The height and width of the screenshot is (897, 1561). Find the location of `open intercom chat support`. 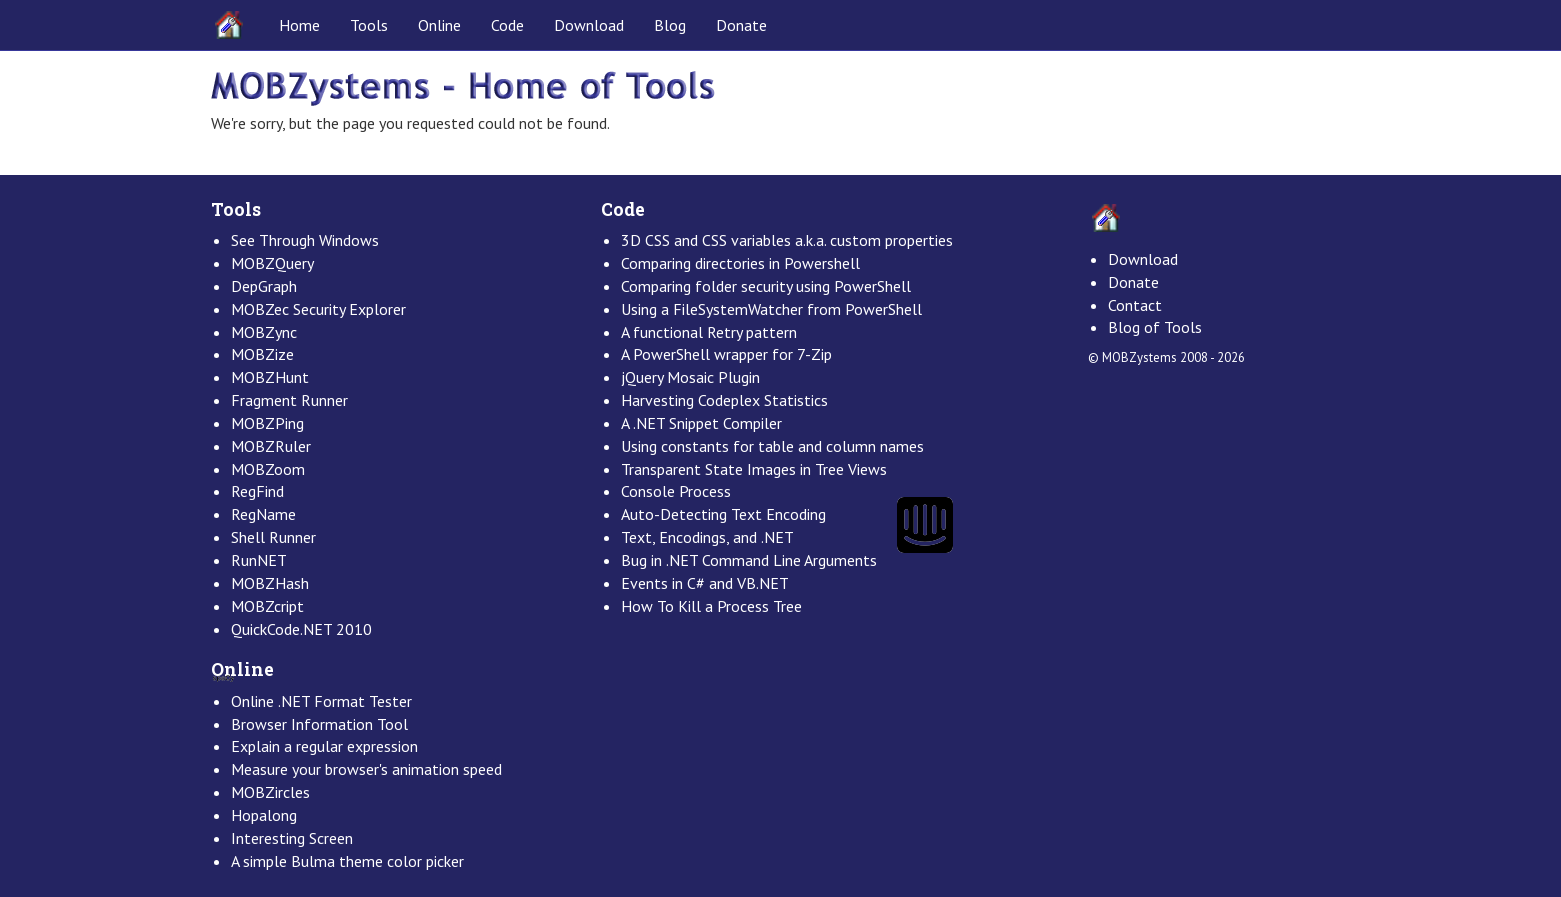

open intercom chat support is located at coordinates (925, 525).